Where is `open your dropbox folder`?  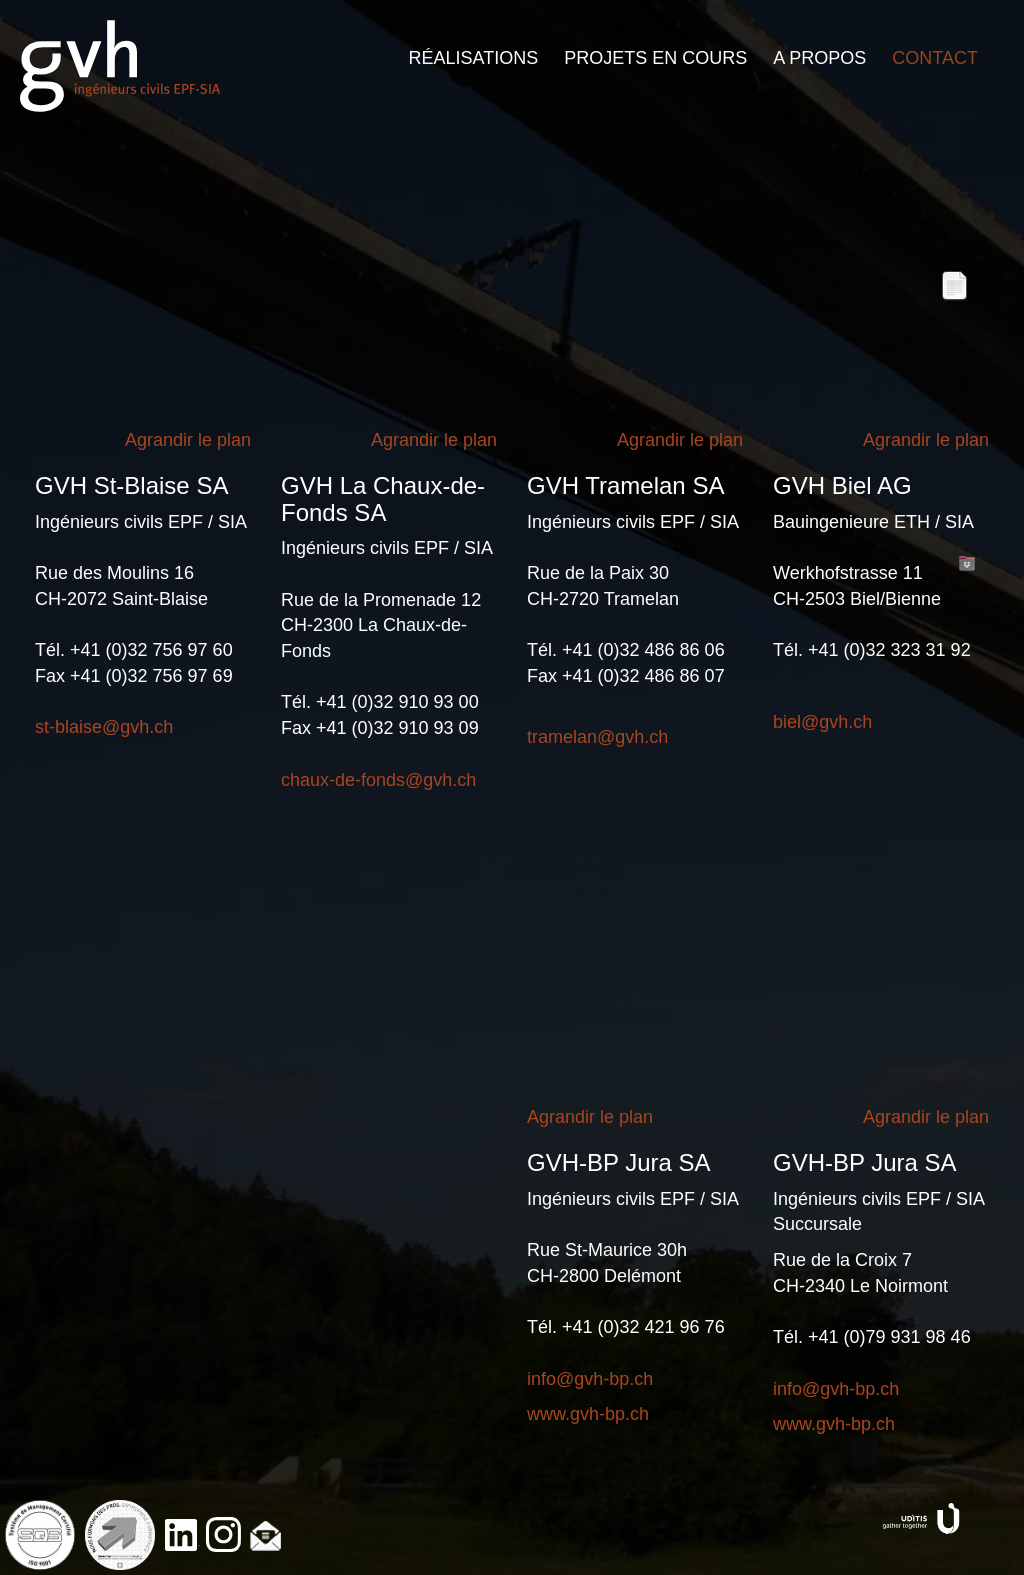
open your dropbox folder is located at coordinates (967, 563).